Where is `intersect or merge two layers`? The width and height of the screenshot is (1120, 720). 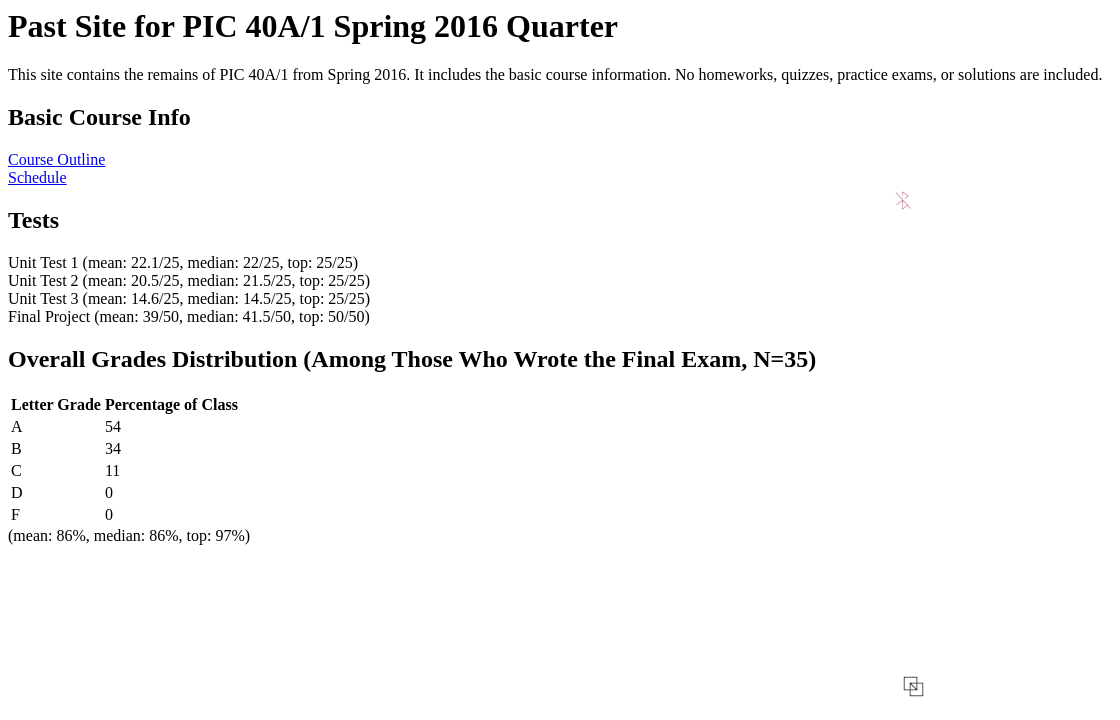 intersect or merge two layers is located at coordinates (913, 686).